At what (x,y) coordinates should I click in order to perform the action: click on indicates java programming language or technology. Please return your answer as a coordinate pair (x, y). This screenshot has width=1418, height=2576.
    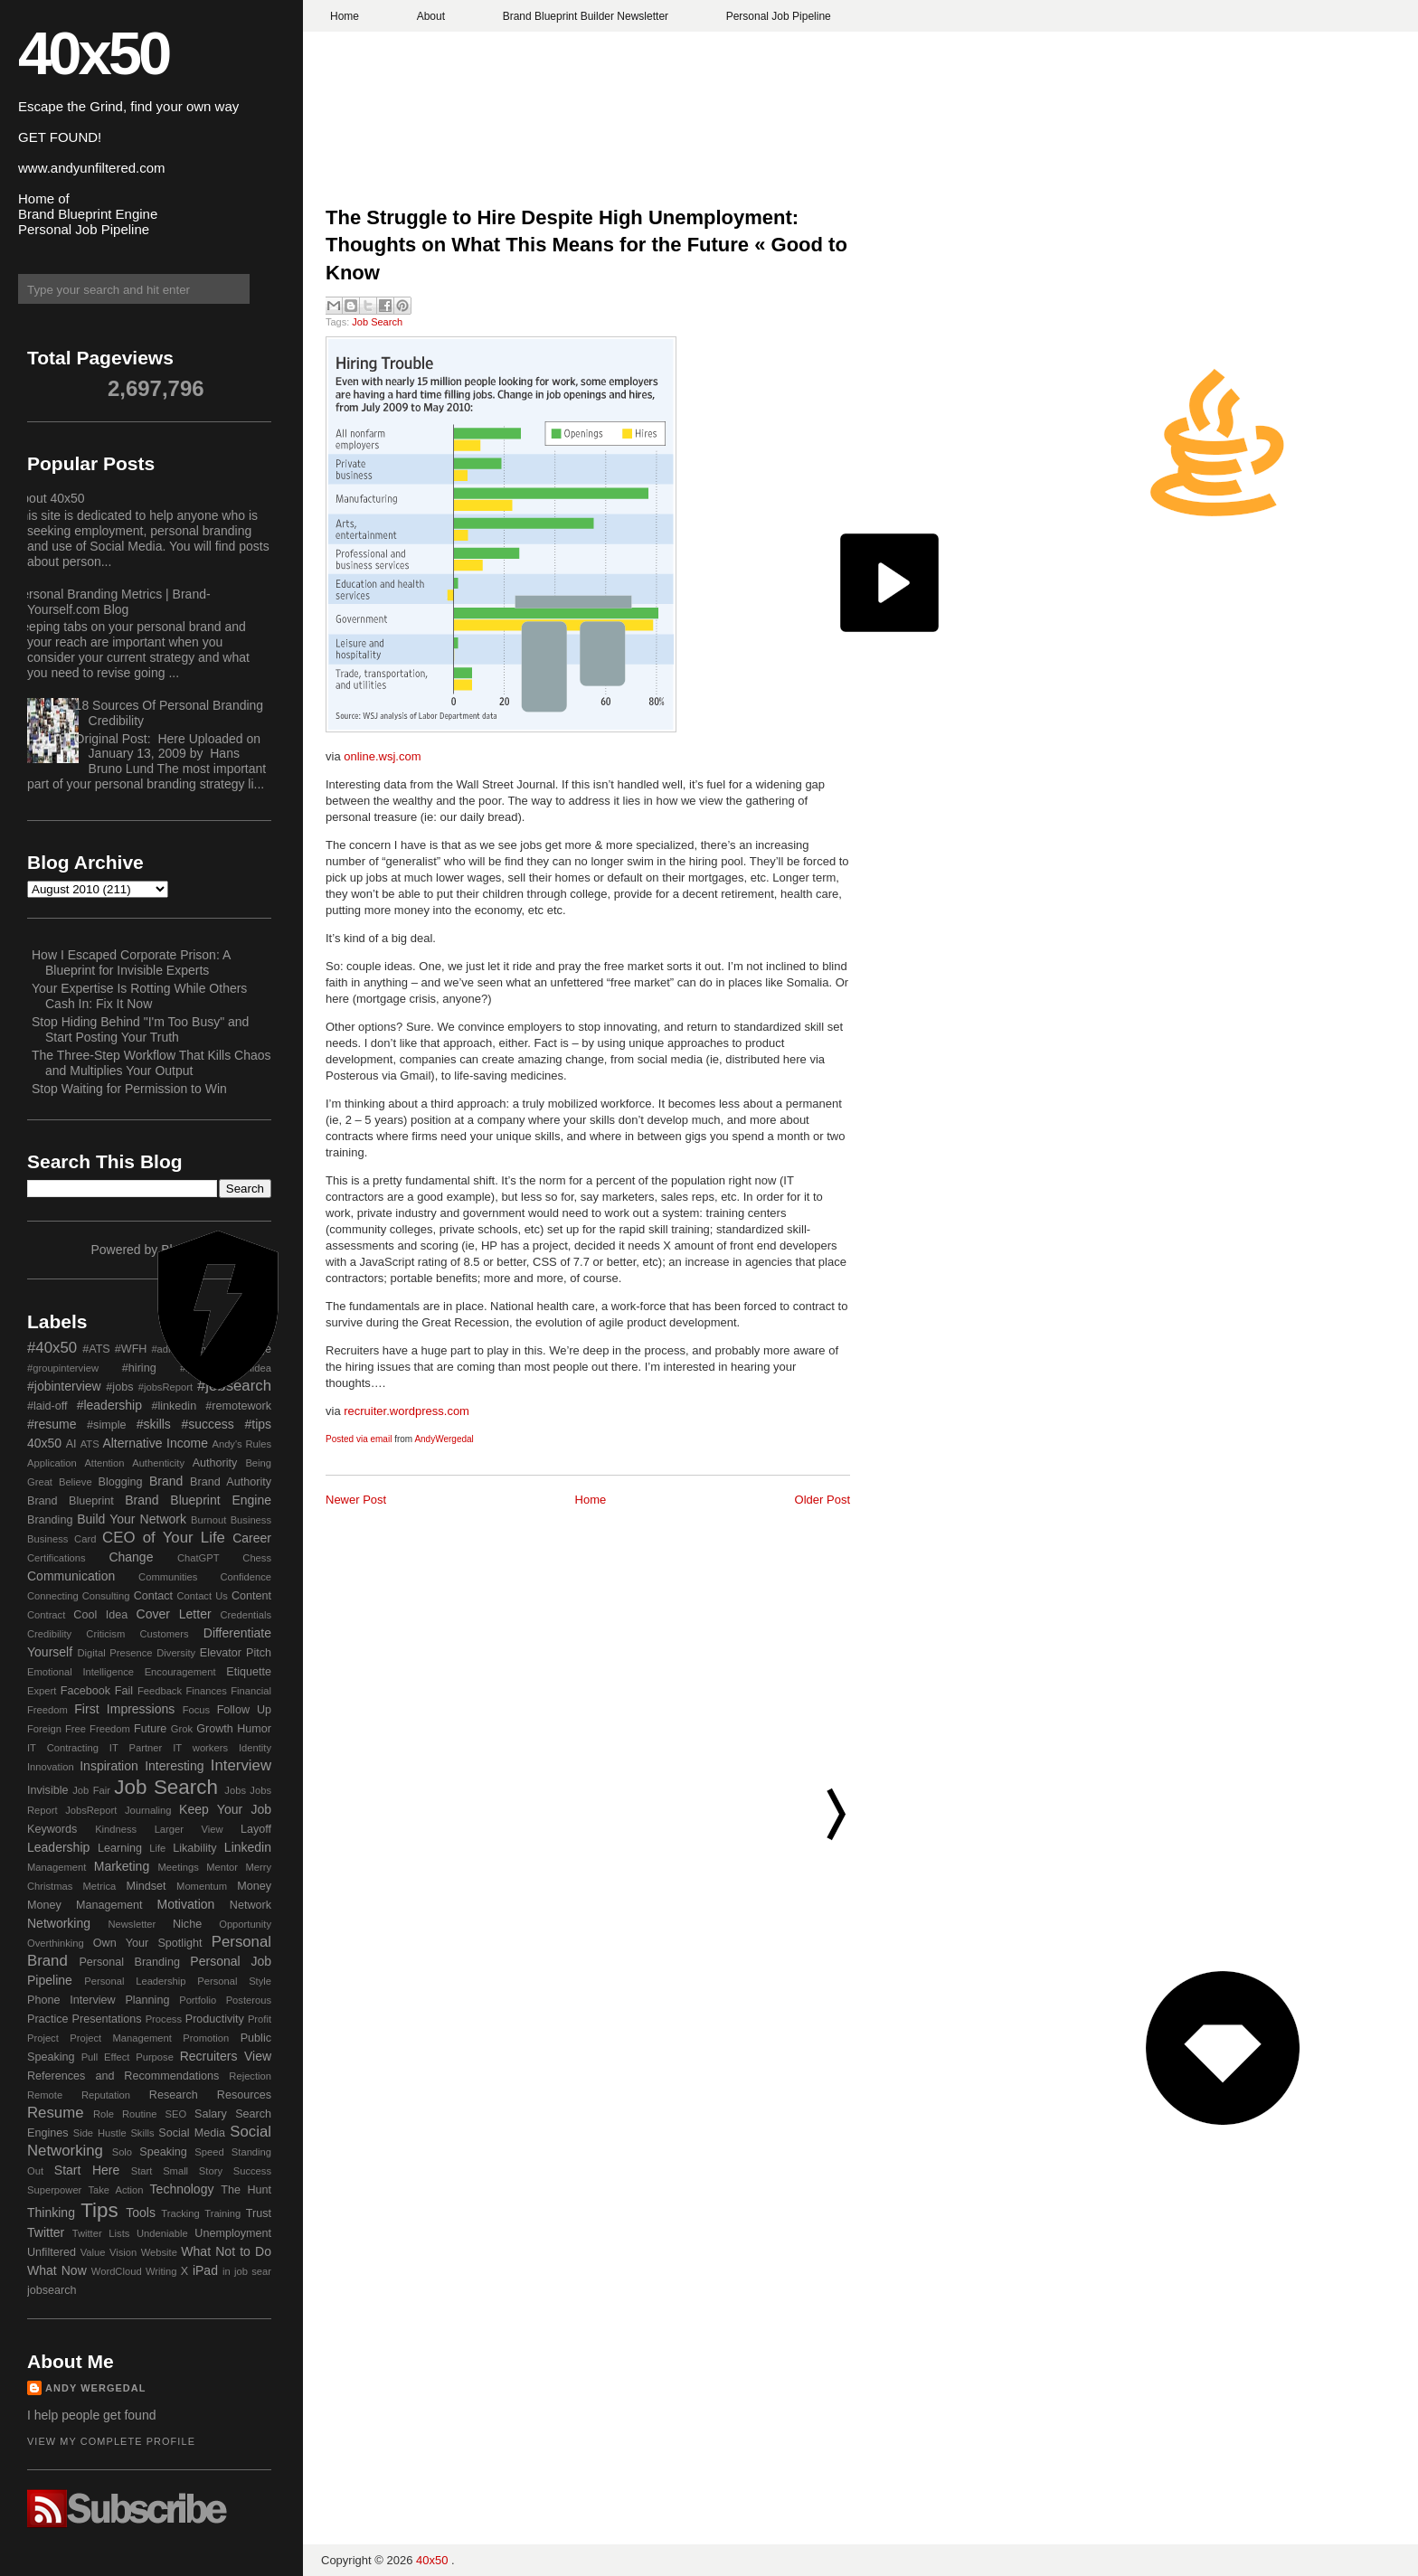
    Looking at the image, I should click on (1218, 448).